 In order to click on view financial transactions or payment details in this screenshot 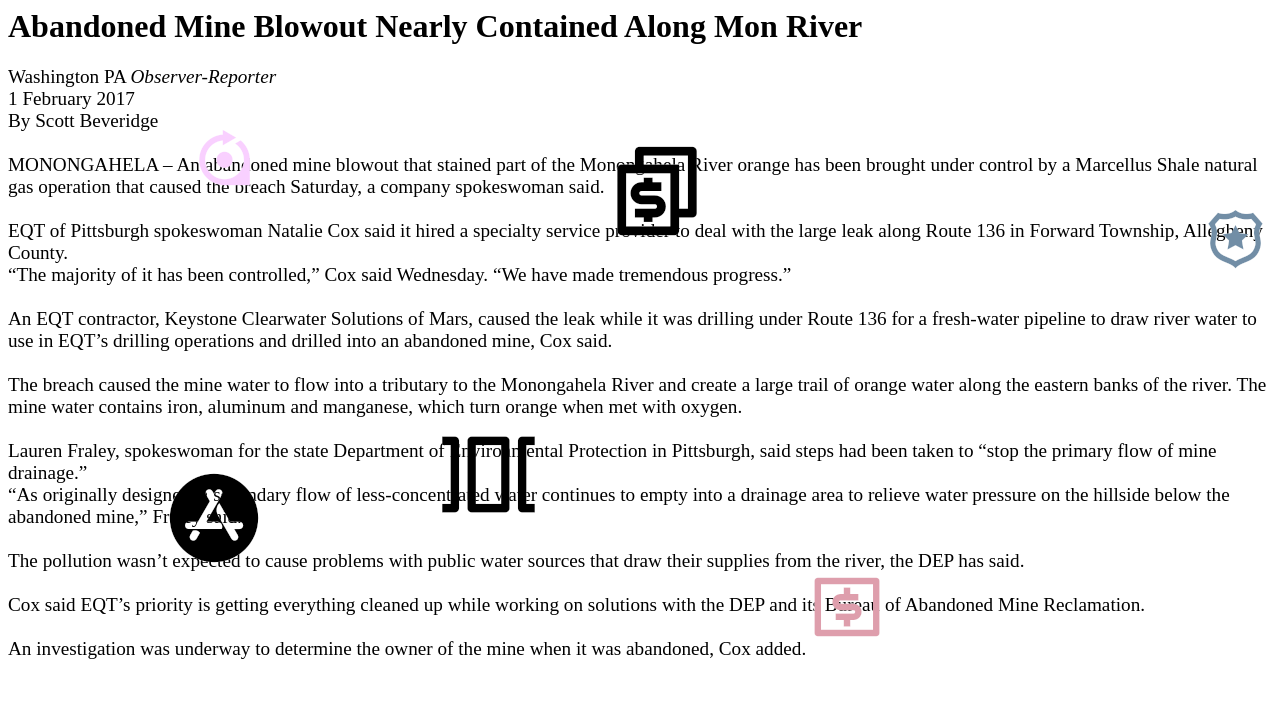, I will do `click(847, 607)`.